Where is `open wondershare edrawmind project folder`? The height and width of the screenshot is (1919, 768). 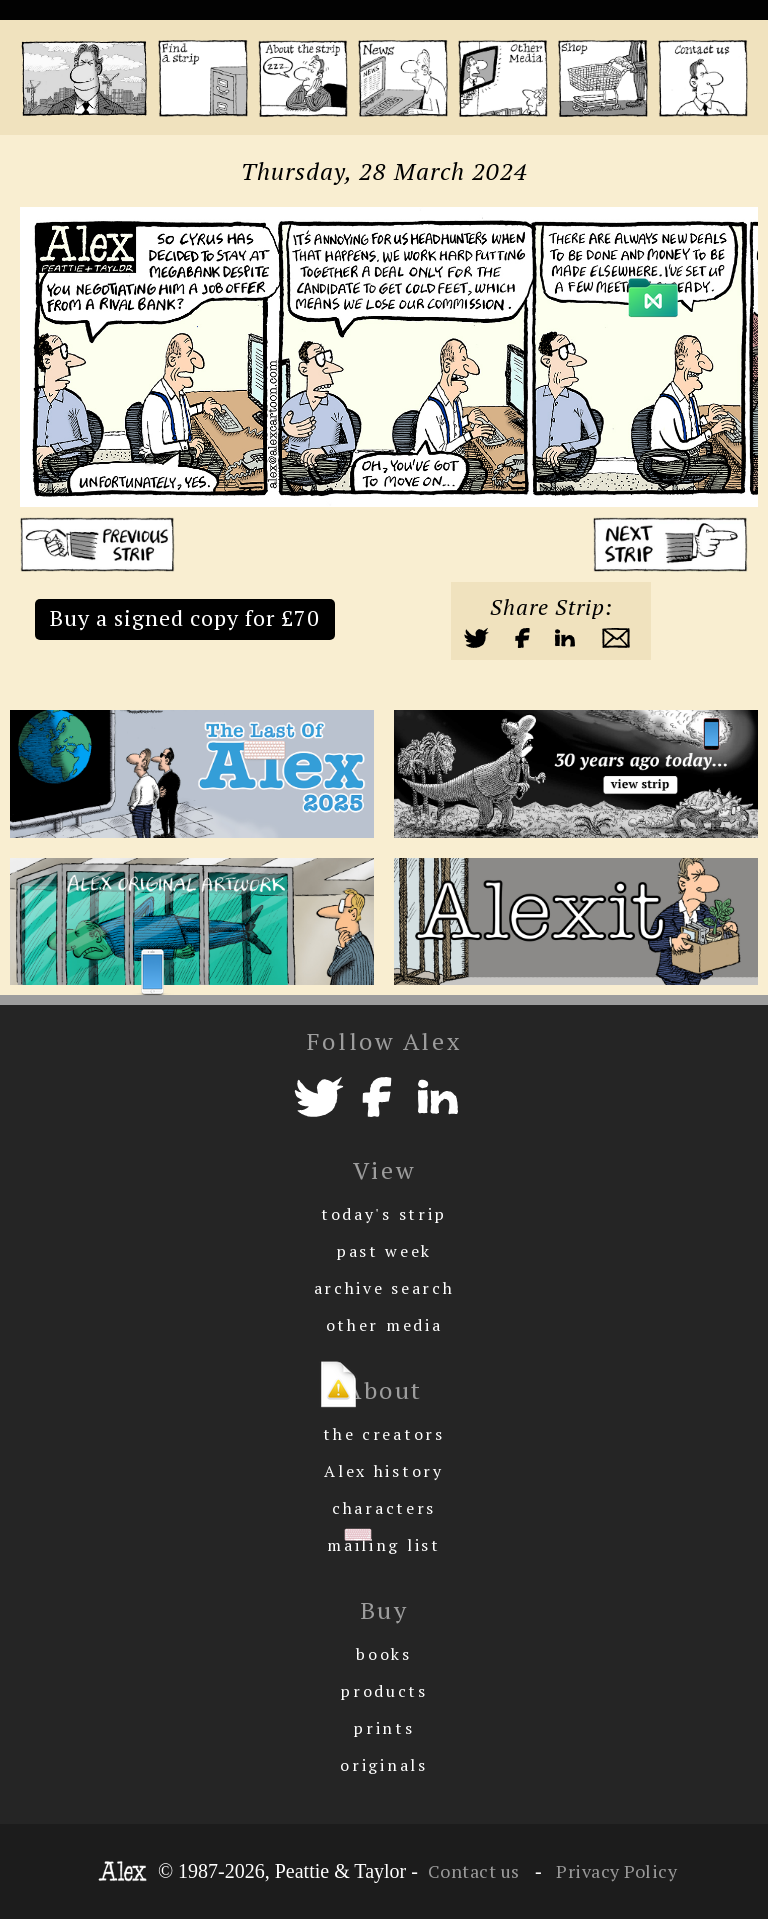 open wondershare edrawmind project folder is located at coordinates (653, 299).